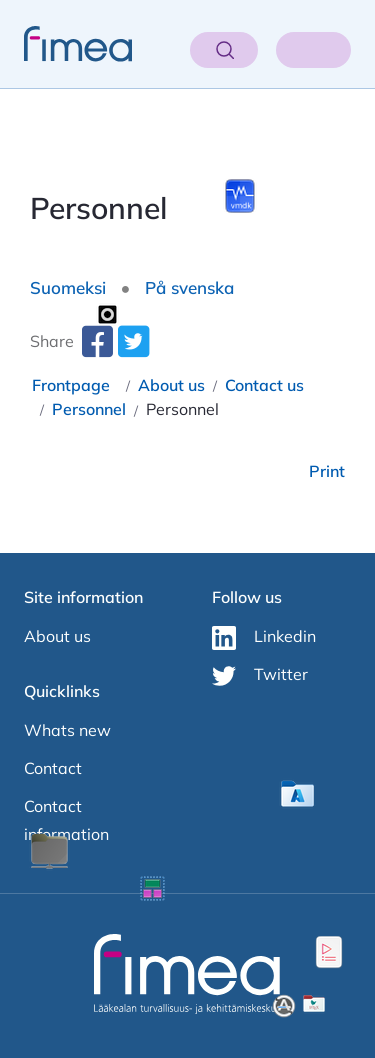 The width and height of the screenshot is (375, 1058). Describe the element at coordinates (297, 794) in the screenshot. I see `open microsoft azure project folder` at that location.